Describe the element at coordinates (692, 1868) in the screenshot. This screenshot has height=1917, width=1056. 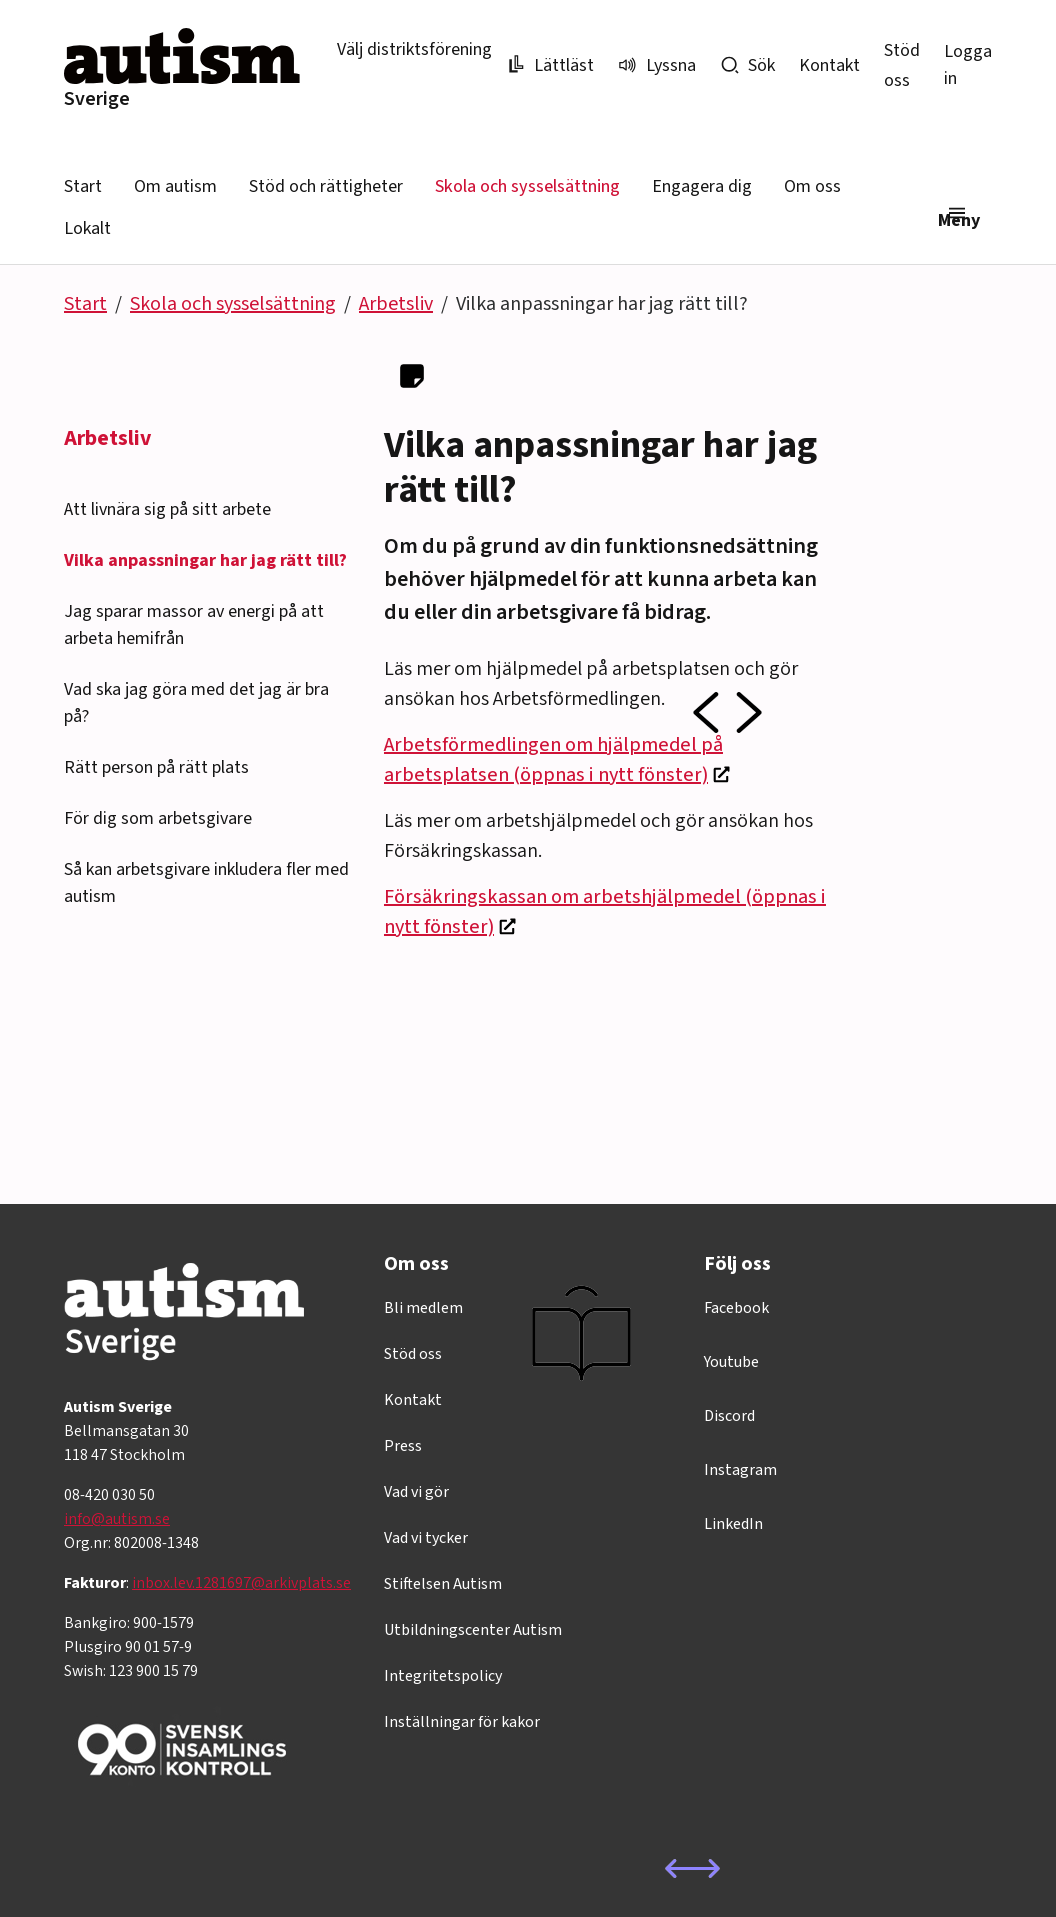
I see `adjust horizontal spacing or width` at that location.